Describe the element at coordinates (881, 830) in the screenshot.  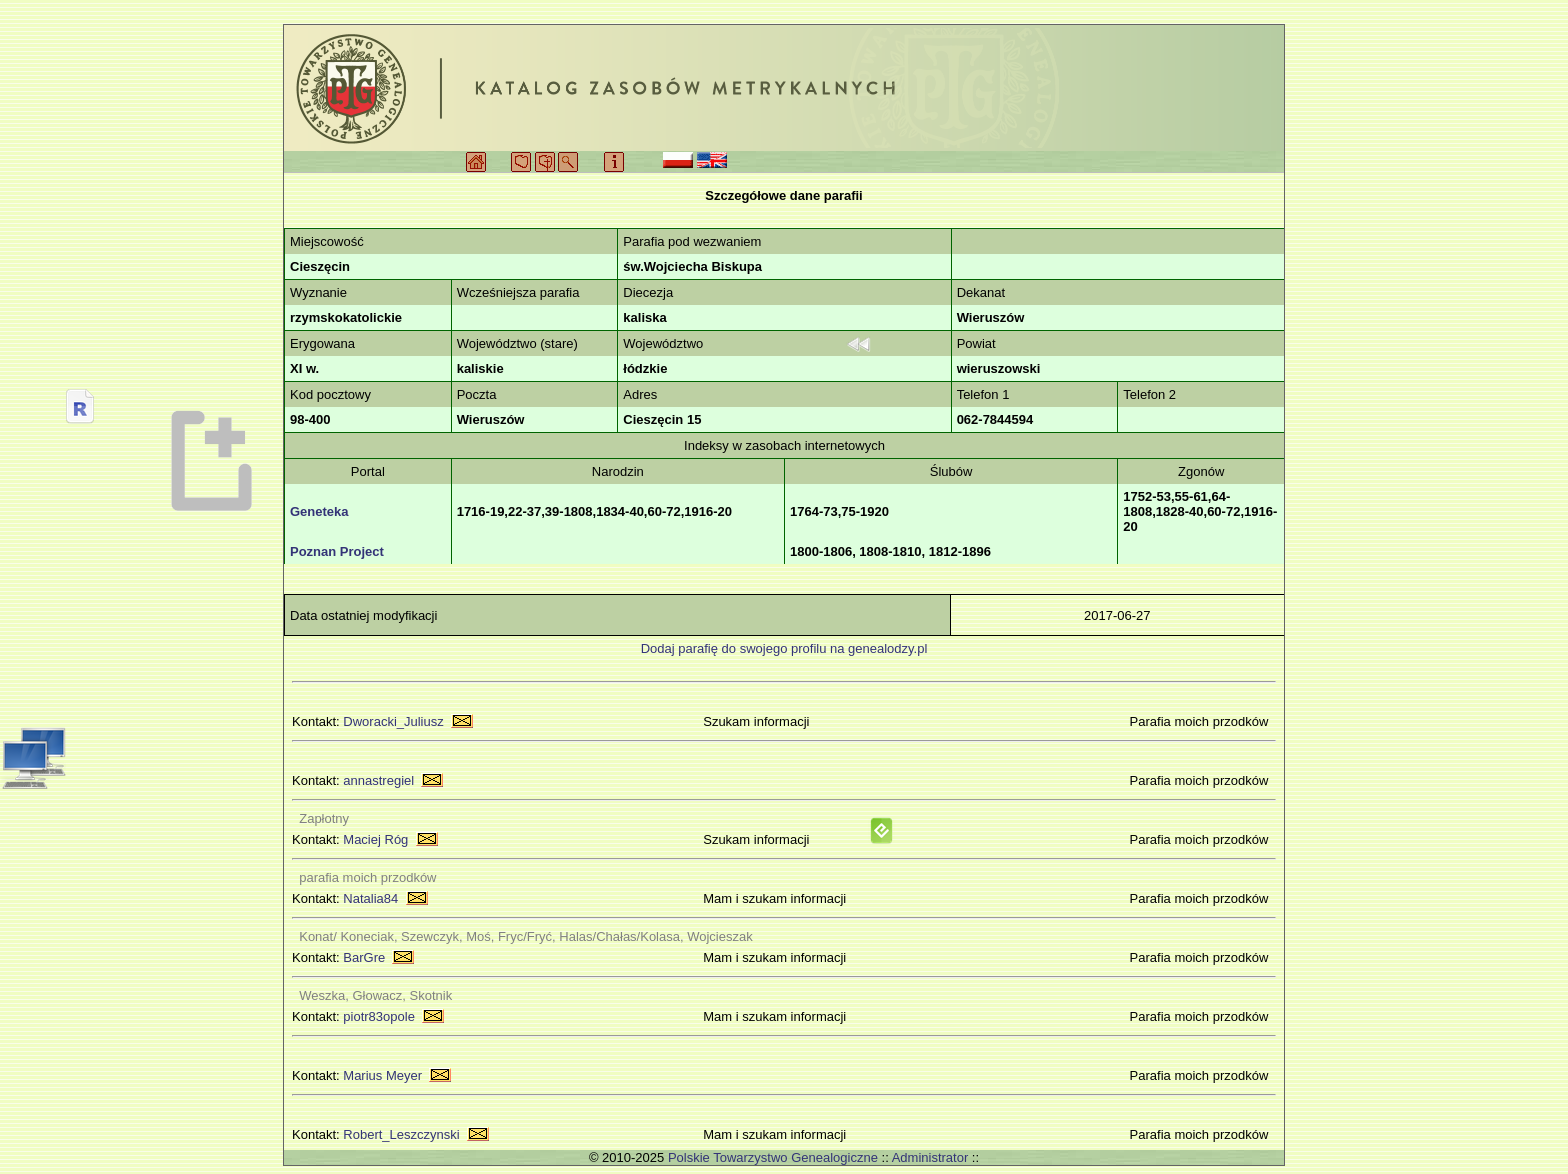
I see `an epub ebook file` at that location.